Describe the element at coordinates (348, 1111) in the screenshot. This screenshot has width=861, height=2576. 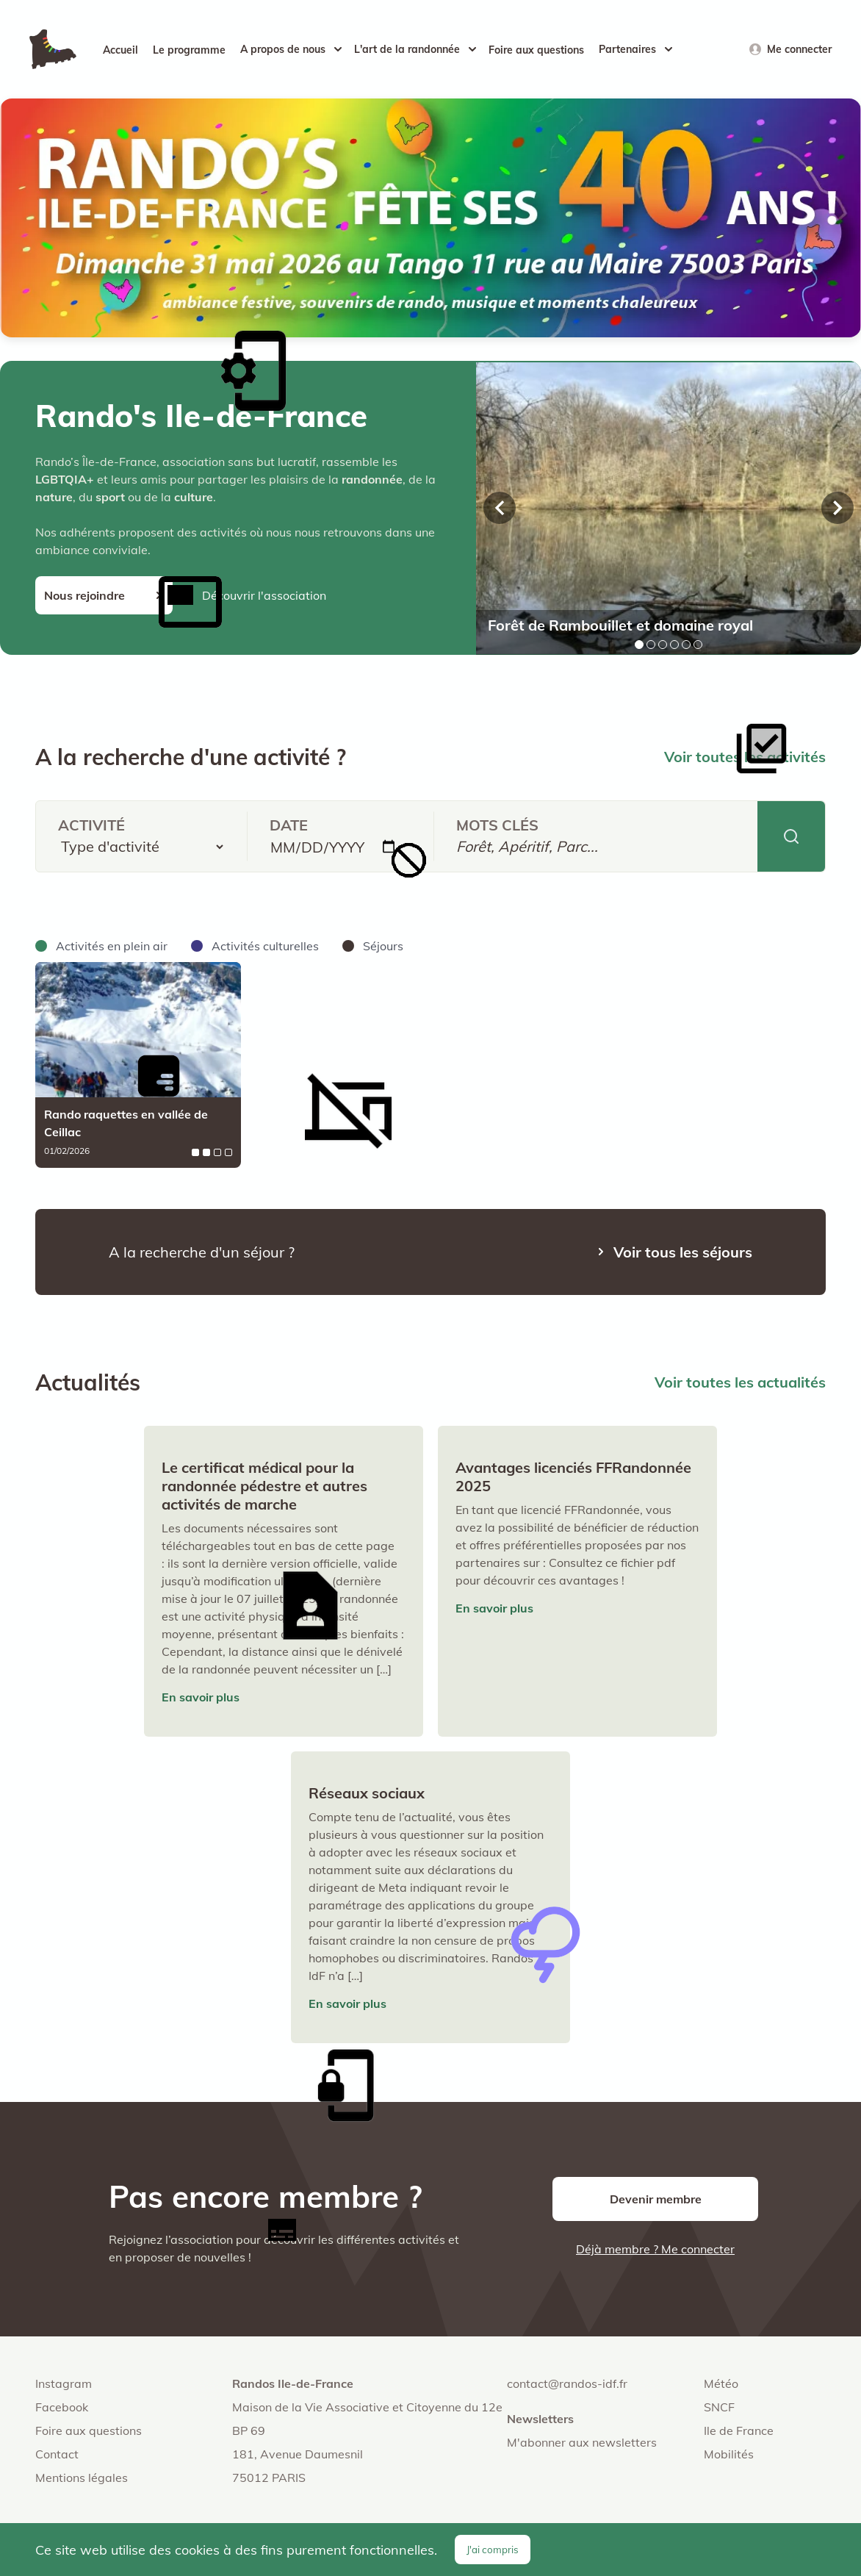
I see `device linking is disabled` at that location.